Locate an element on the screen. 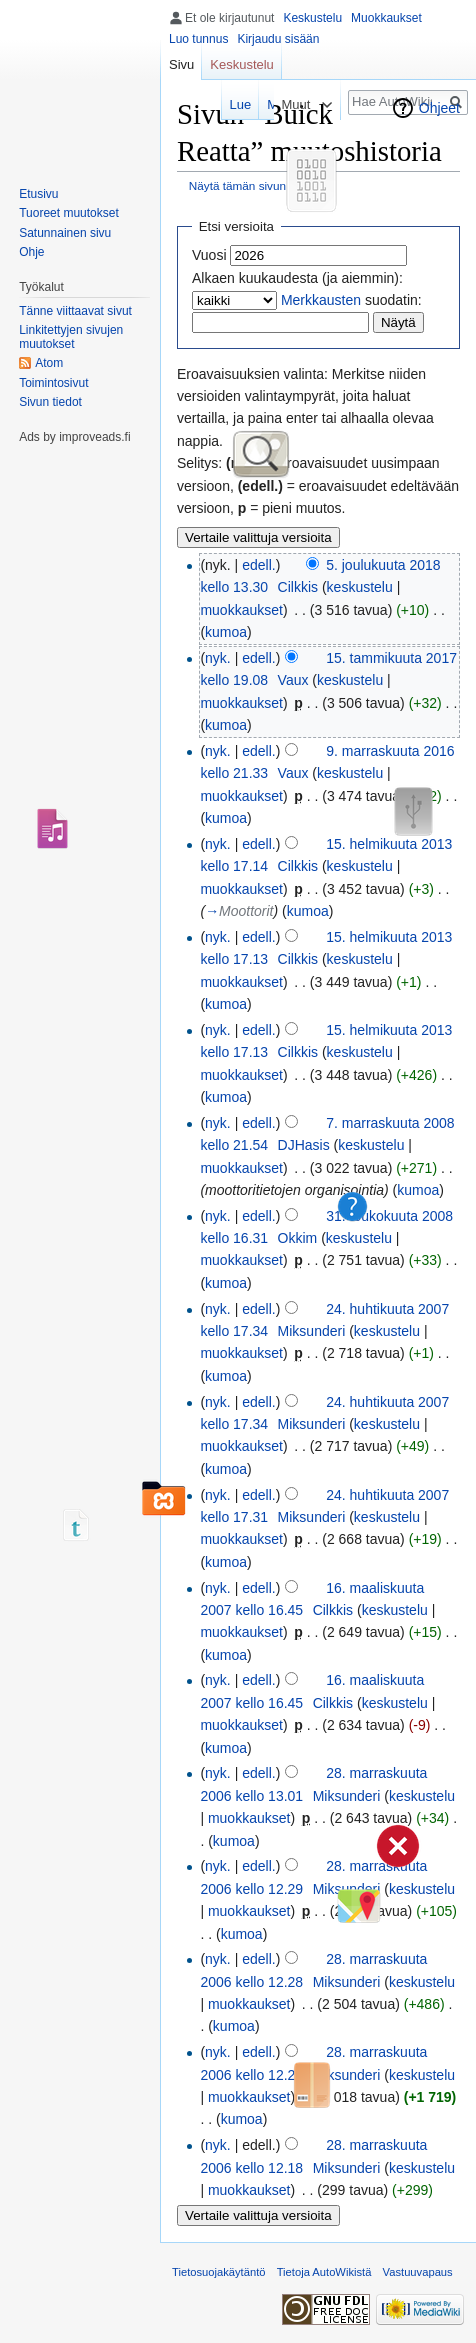 Image resolution: width=476 pixels, height=2343 pixels. indicates a binary or raw data file is located at coordinates (311, 180).